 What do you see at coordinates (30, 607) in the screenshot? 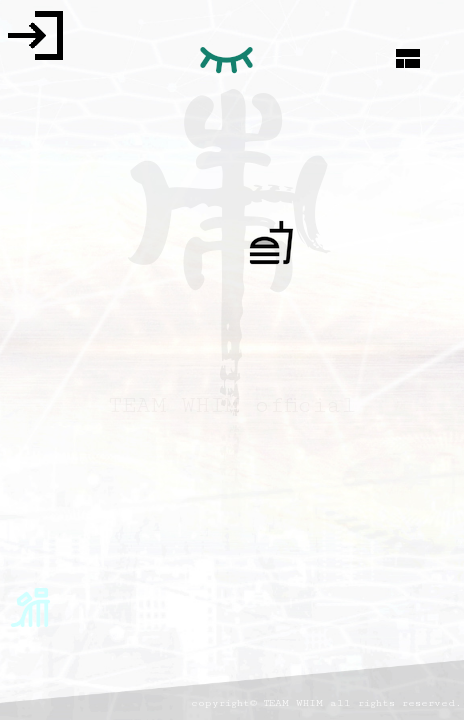
I see `browse amusement park attractions` at bounding box center [30, 607].